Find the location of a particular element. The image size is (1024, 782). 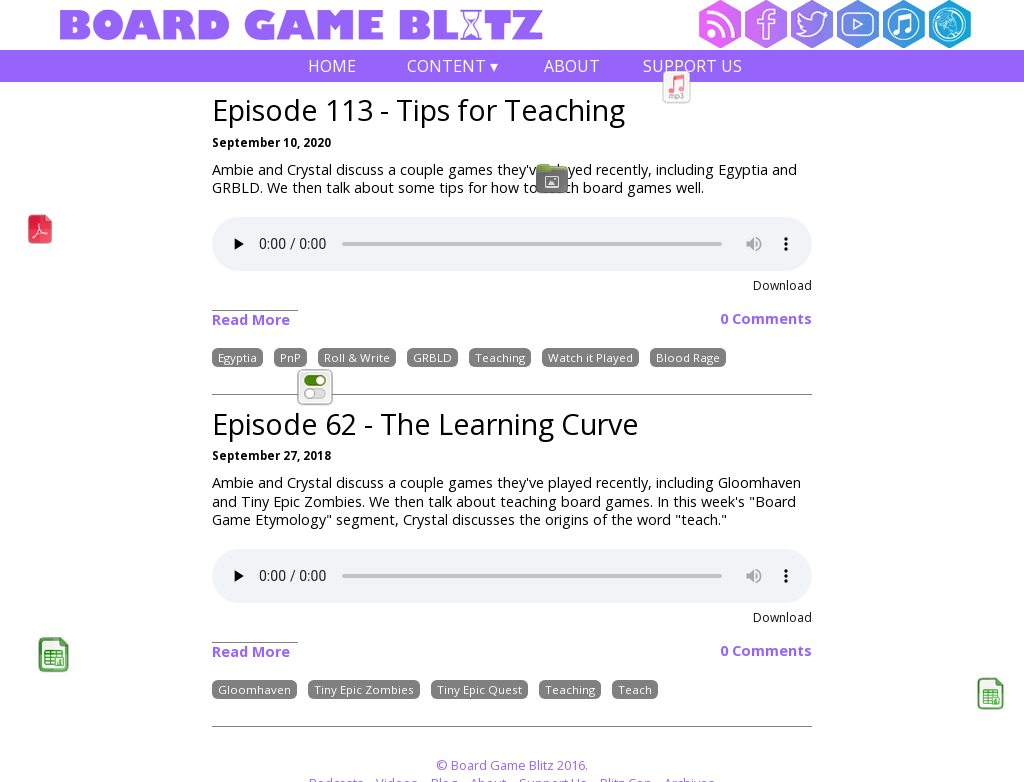

an mp3 audio file is located at coordinates (676, 86).